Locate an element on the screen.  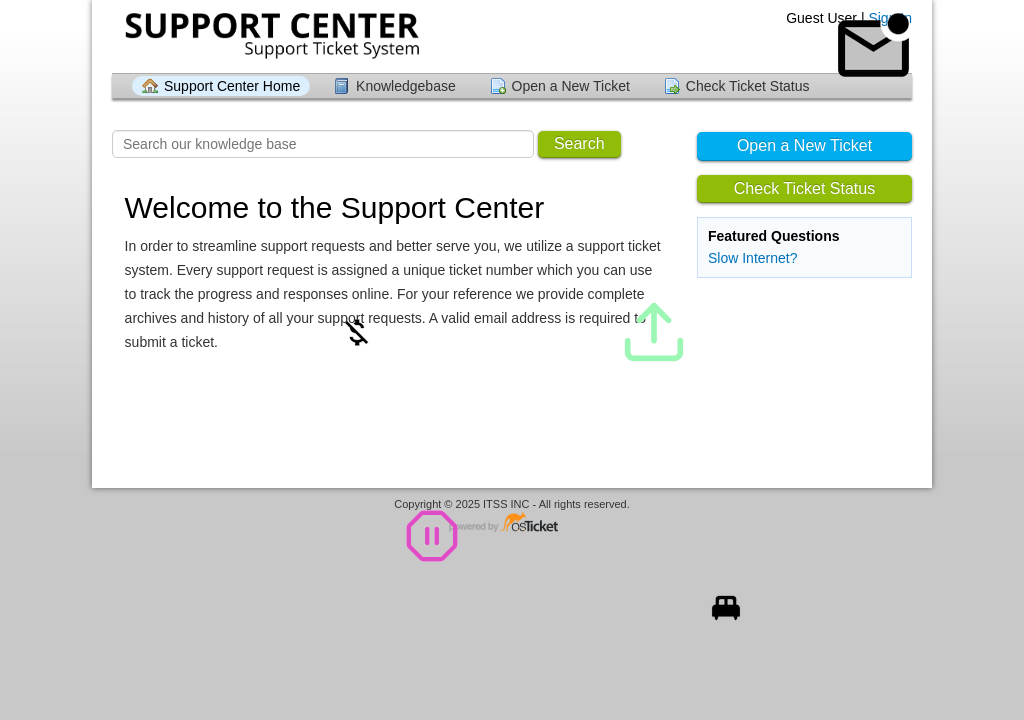
indicates an unread email message is located at coordinates (873, 48).